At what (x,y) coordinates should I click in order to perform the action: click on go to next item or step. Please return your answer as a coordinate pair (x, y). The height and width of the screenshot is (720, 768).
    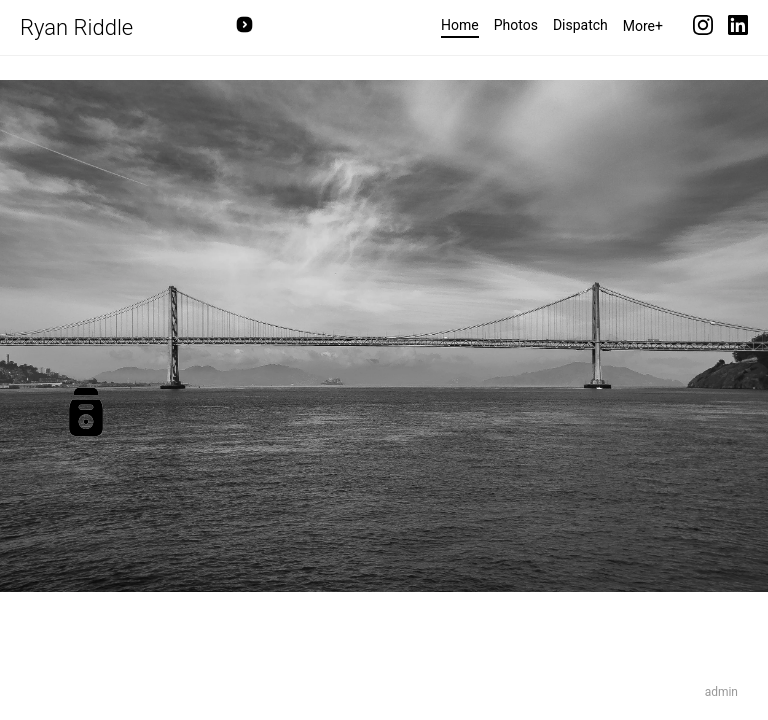
    Looking at the image, I should click on (244, 24).